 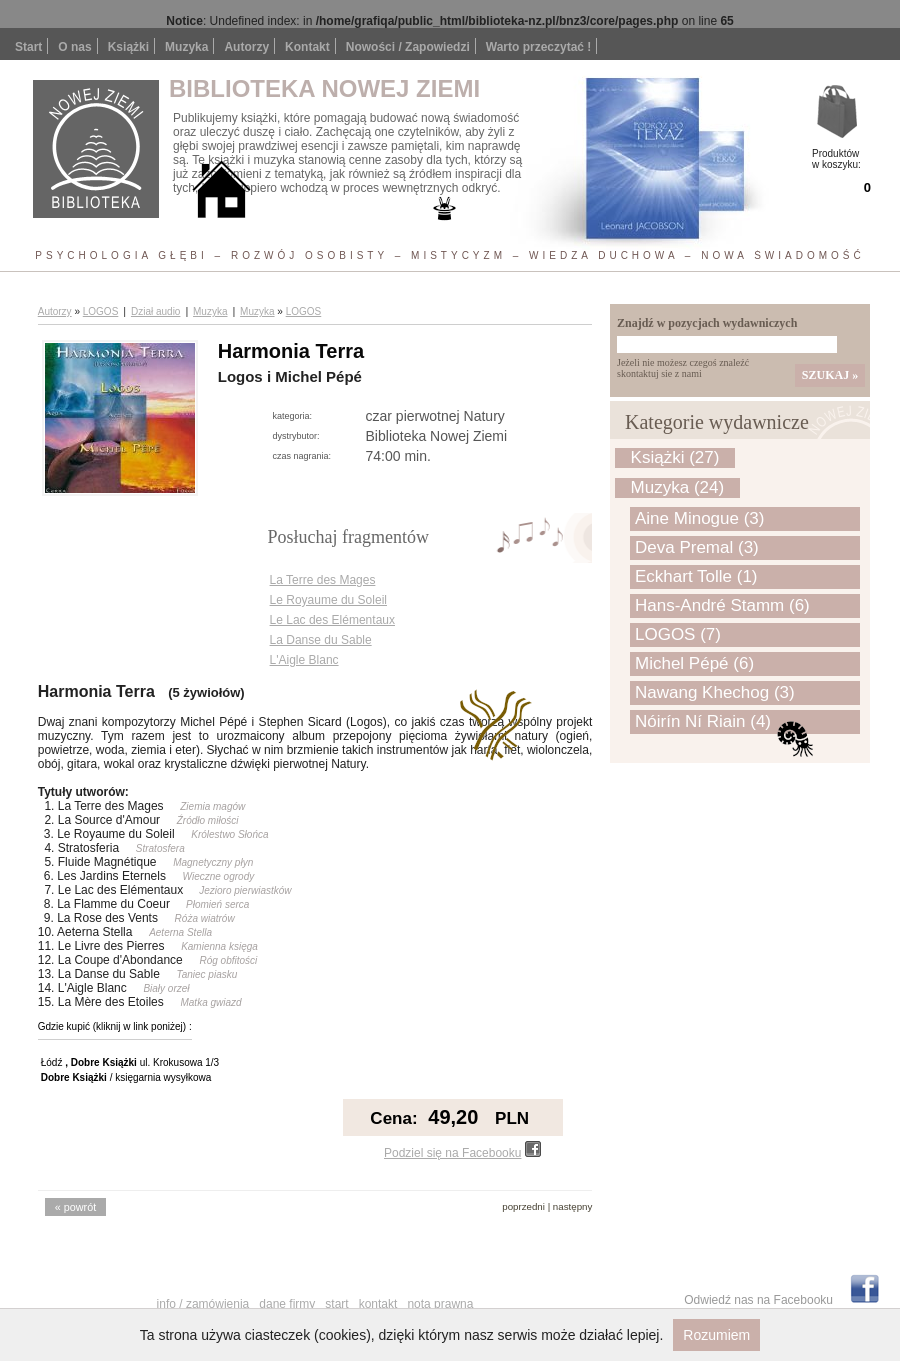 I want to click on fossil or paleontology category indicator, so click(x=795, y=739).